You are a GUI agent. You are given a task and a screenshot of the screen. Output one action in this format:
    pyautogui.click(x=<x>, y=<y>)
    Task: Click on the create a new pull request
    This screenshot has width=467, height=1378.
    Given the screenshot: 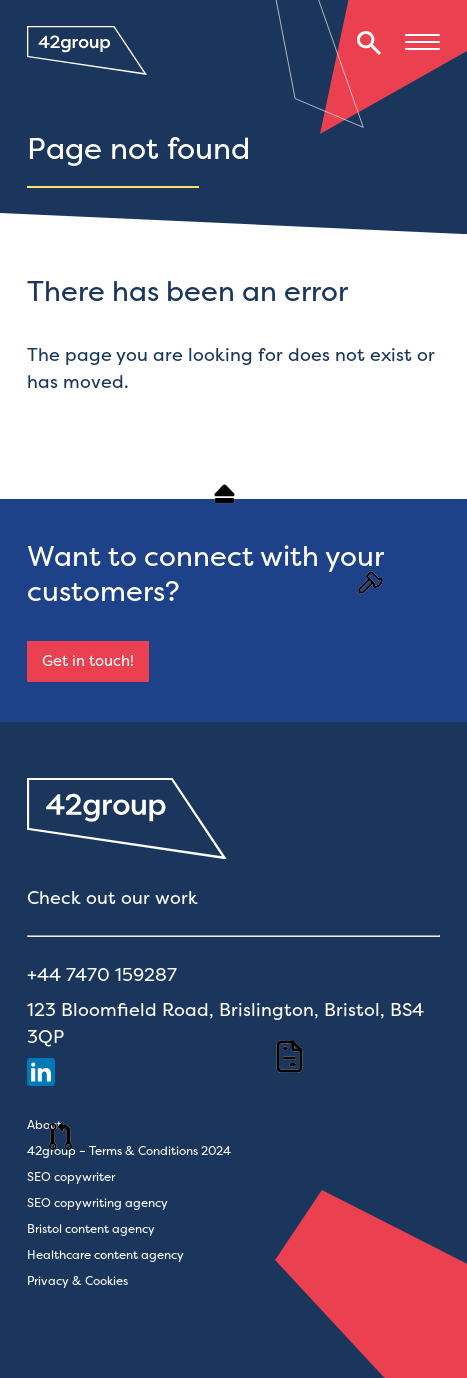 What is the action you would take?
    pyautogui.click(x=60, y=1136)
    